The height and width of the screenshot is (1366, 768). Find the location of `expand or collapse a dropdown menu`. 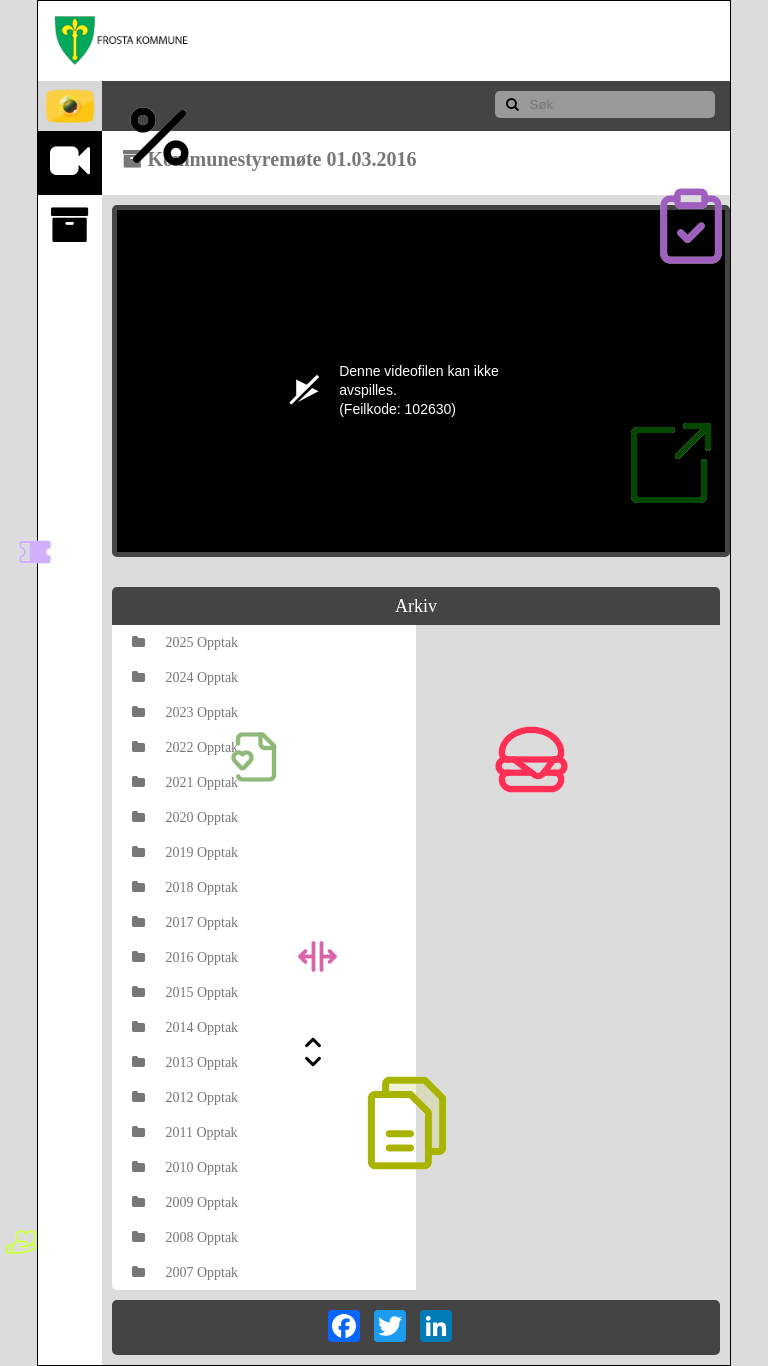

expand or collapse a dropdown menu is located at coordinates (313, 1052).